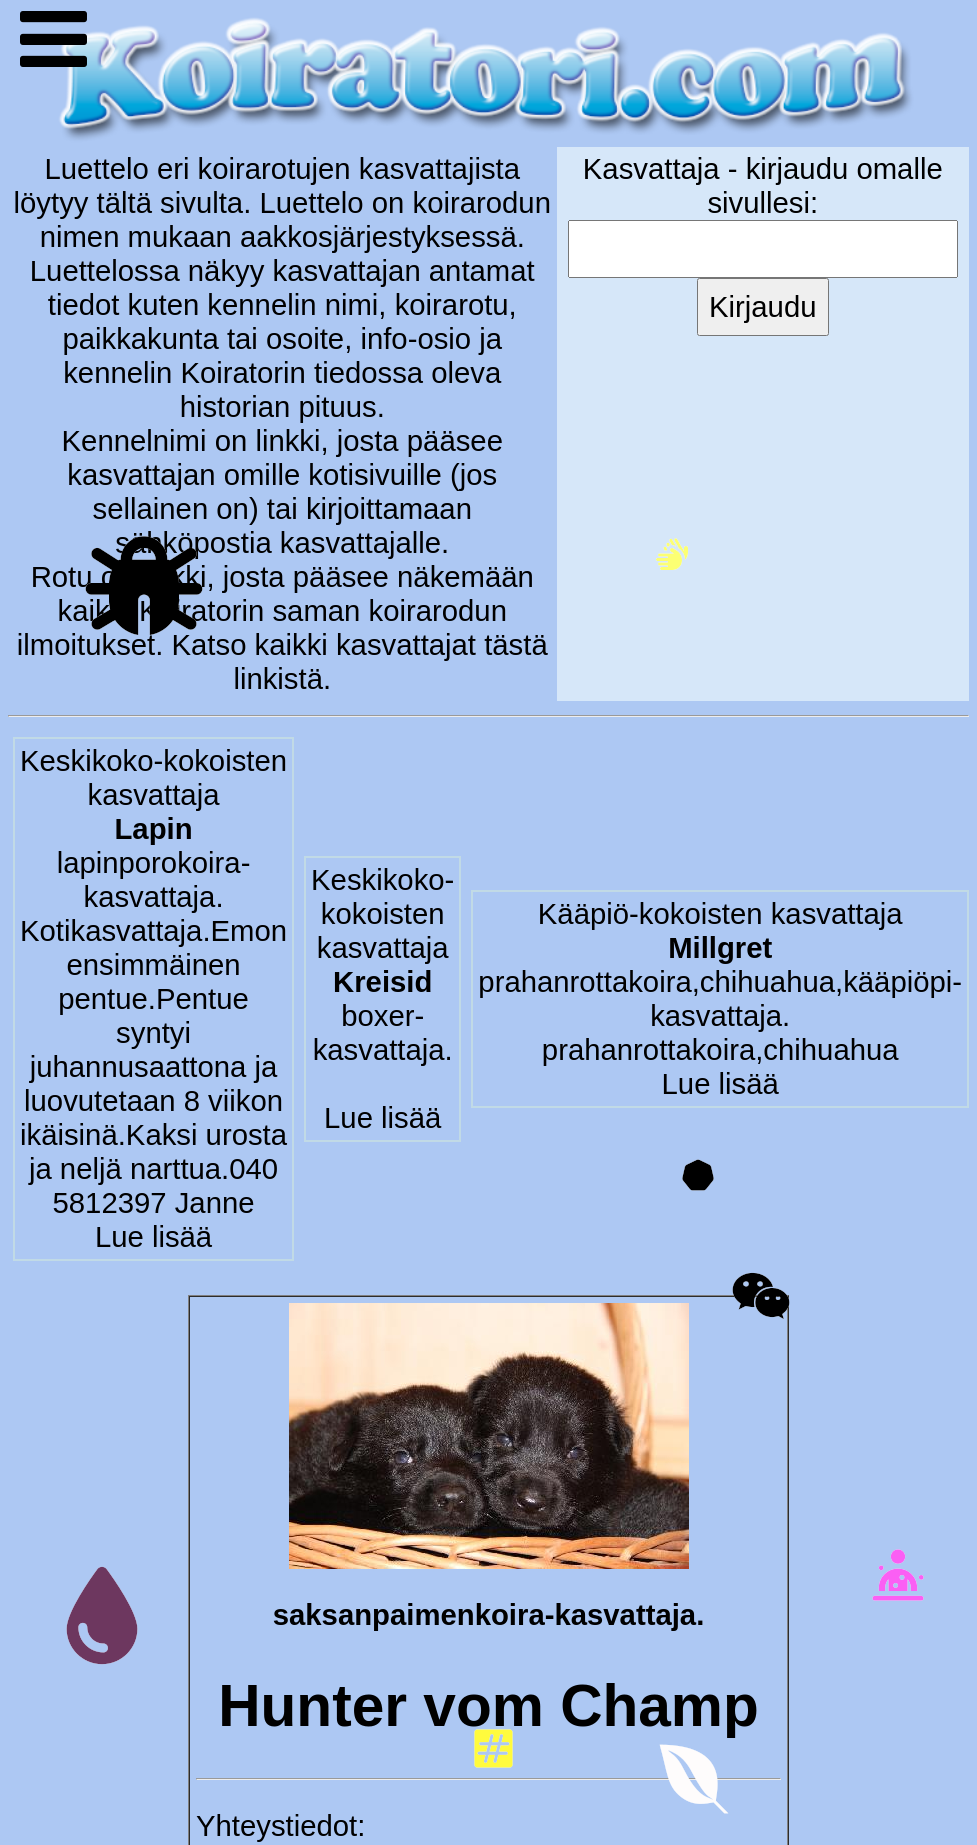 The height and width of the screenshot is (1845, 977). What do you see at coordinates (672, 554) in the screenshot?
I see `enable sign language interpretation` at bounding box center [672, 554].